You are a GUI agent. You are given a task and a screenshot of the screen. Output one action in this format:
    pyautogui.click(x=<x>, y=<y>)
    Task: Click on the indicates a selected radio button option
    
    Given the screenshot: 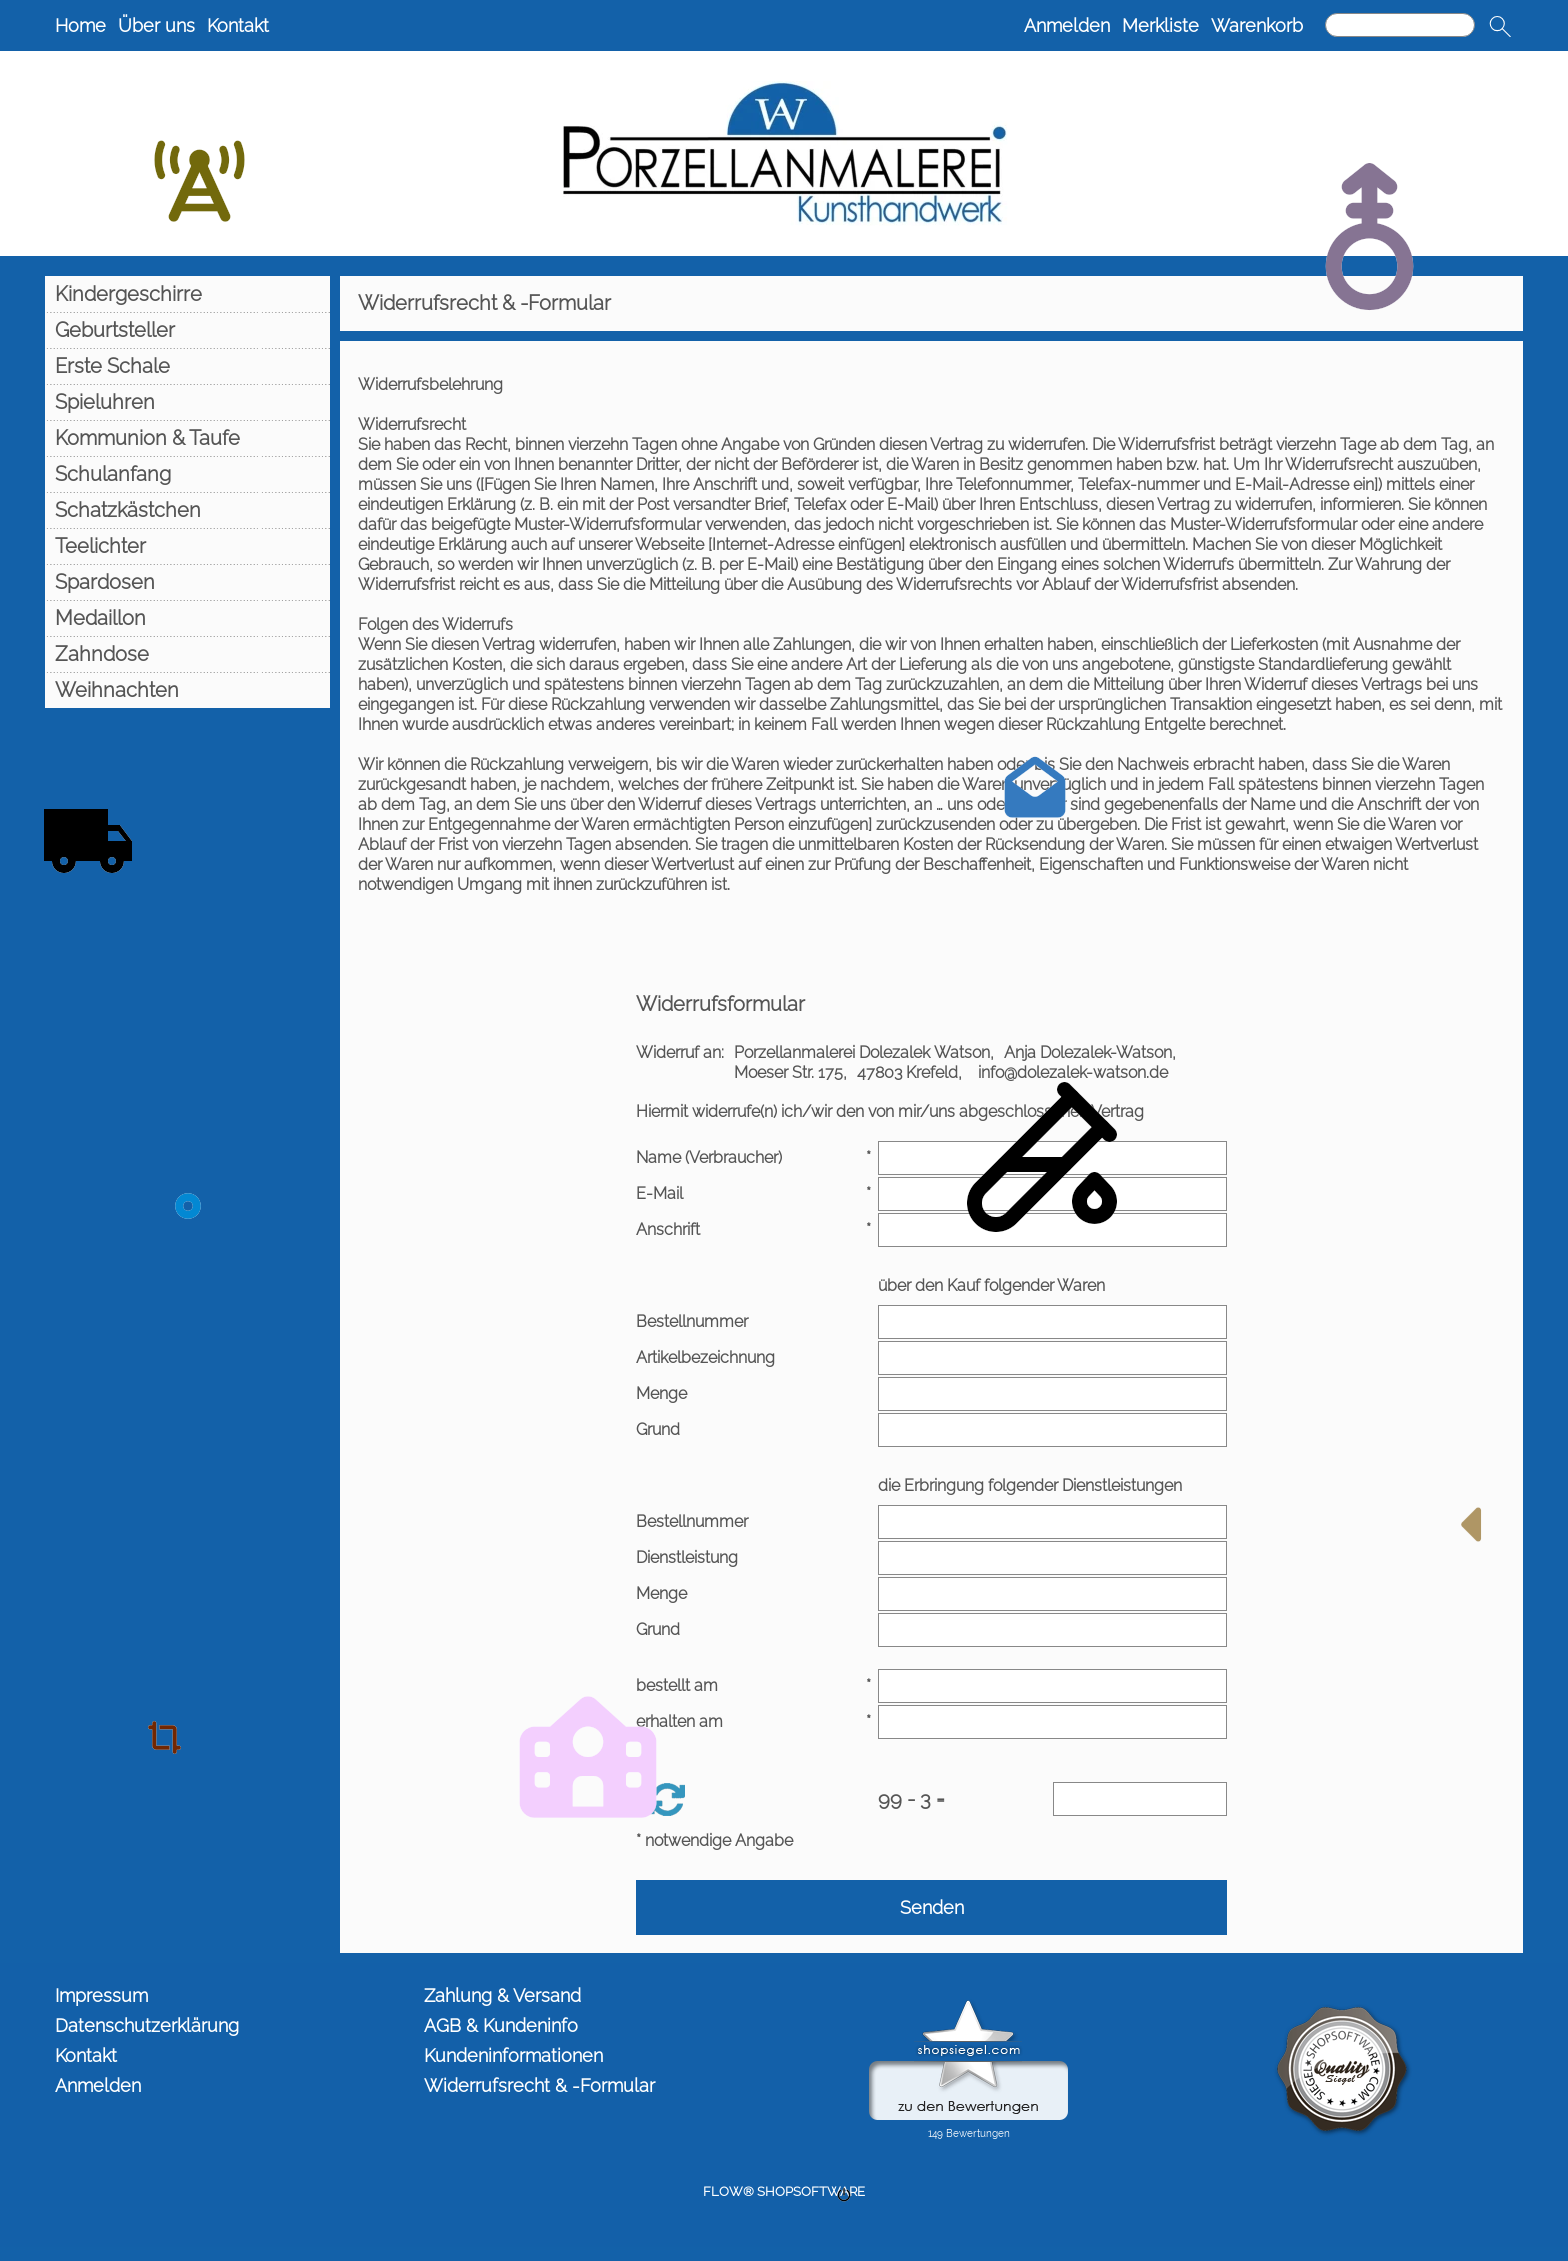 What is the action you would take?
    pyautogui.click(x=188, y=1206)
    